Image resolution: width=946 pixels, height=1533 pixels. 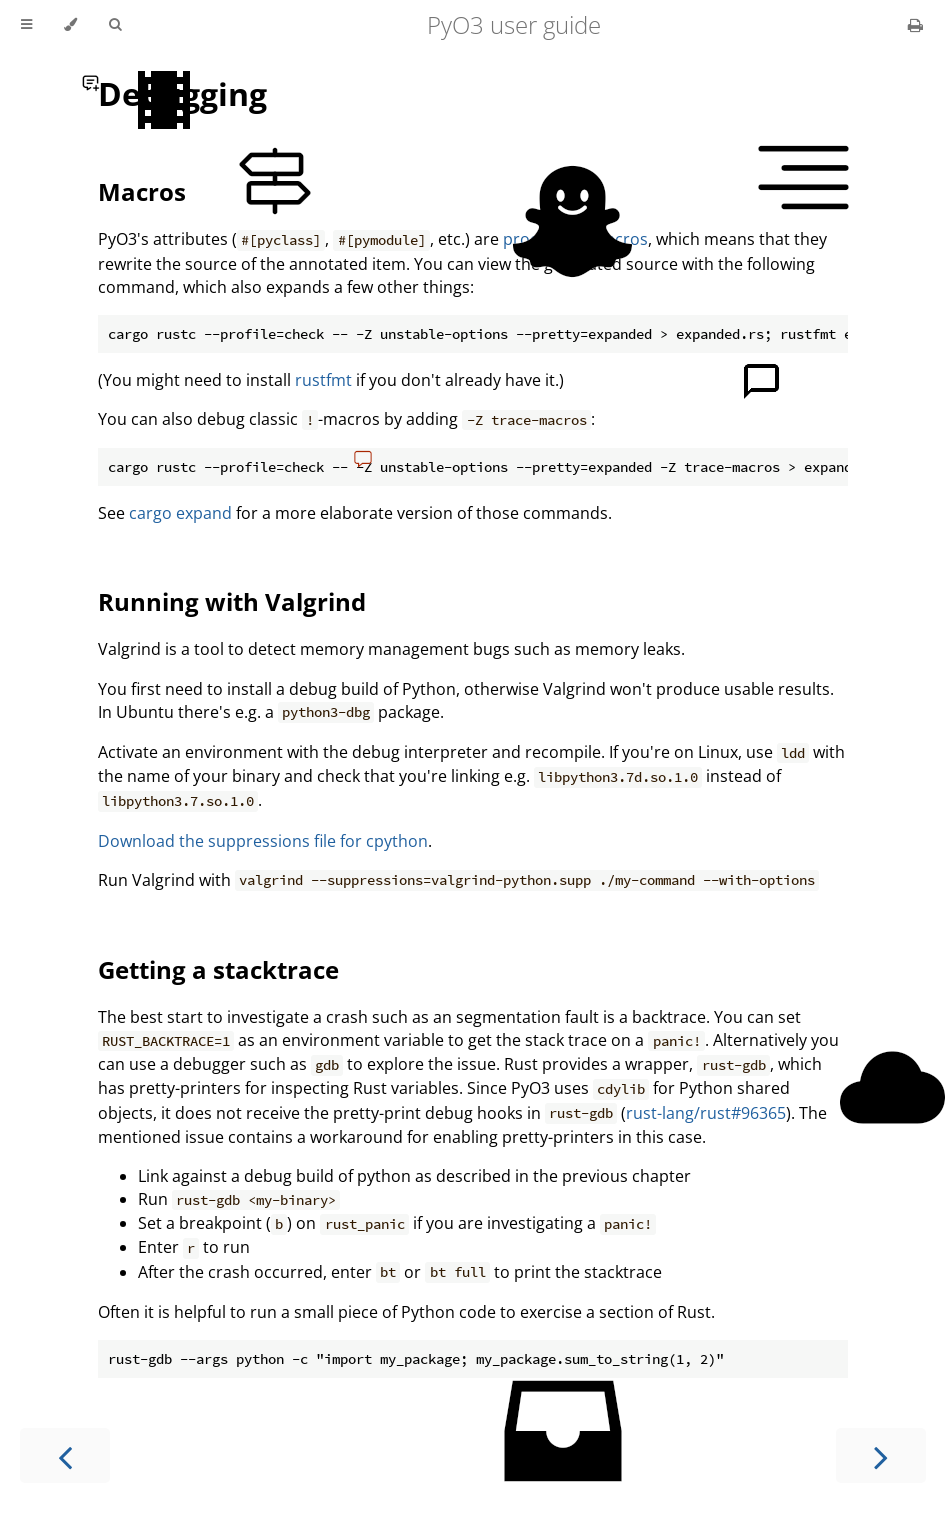 I want to click on open chat or messaging, so click(x=363, y=459).